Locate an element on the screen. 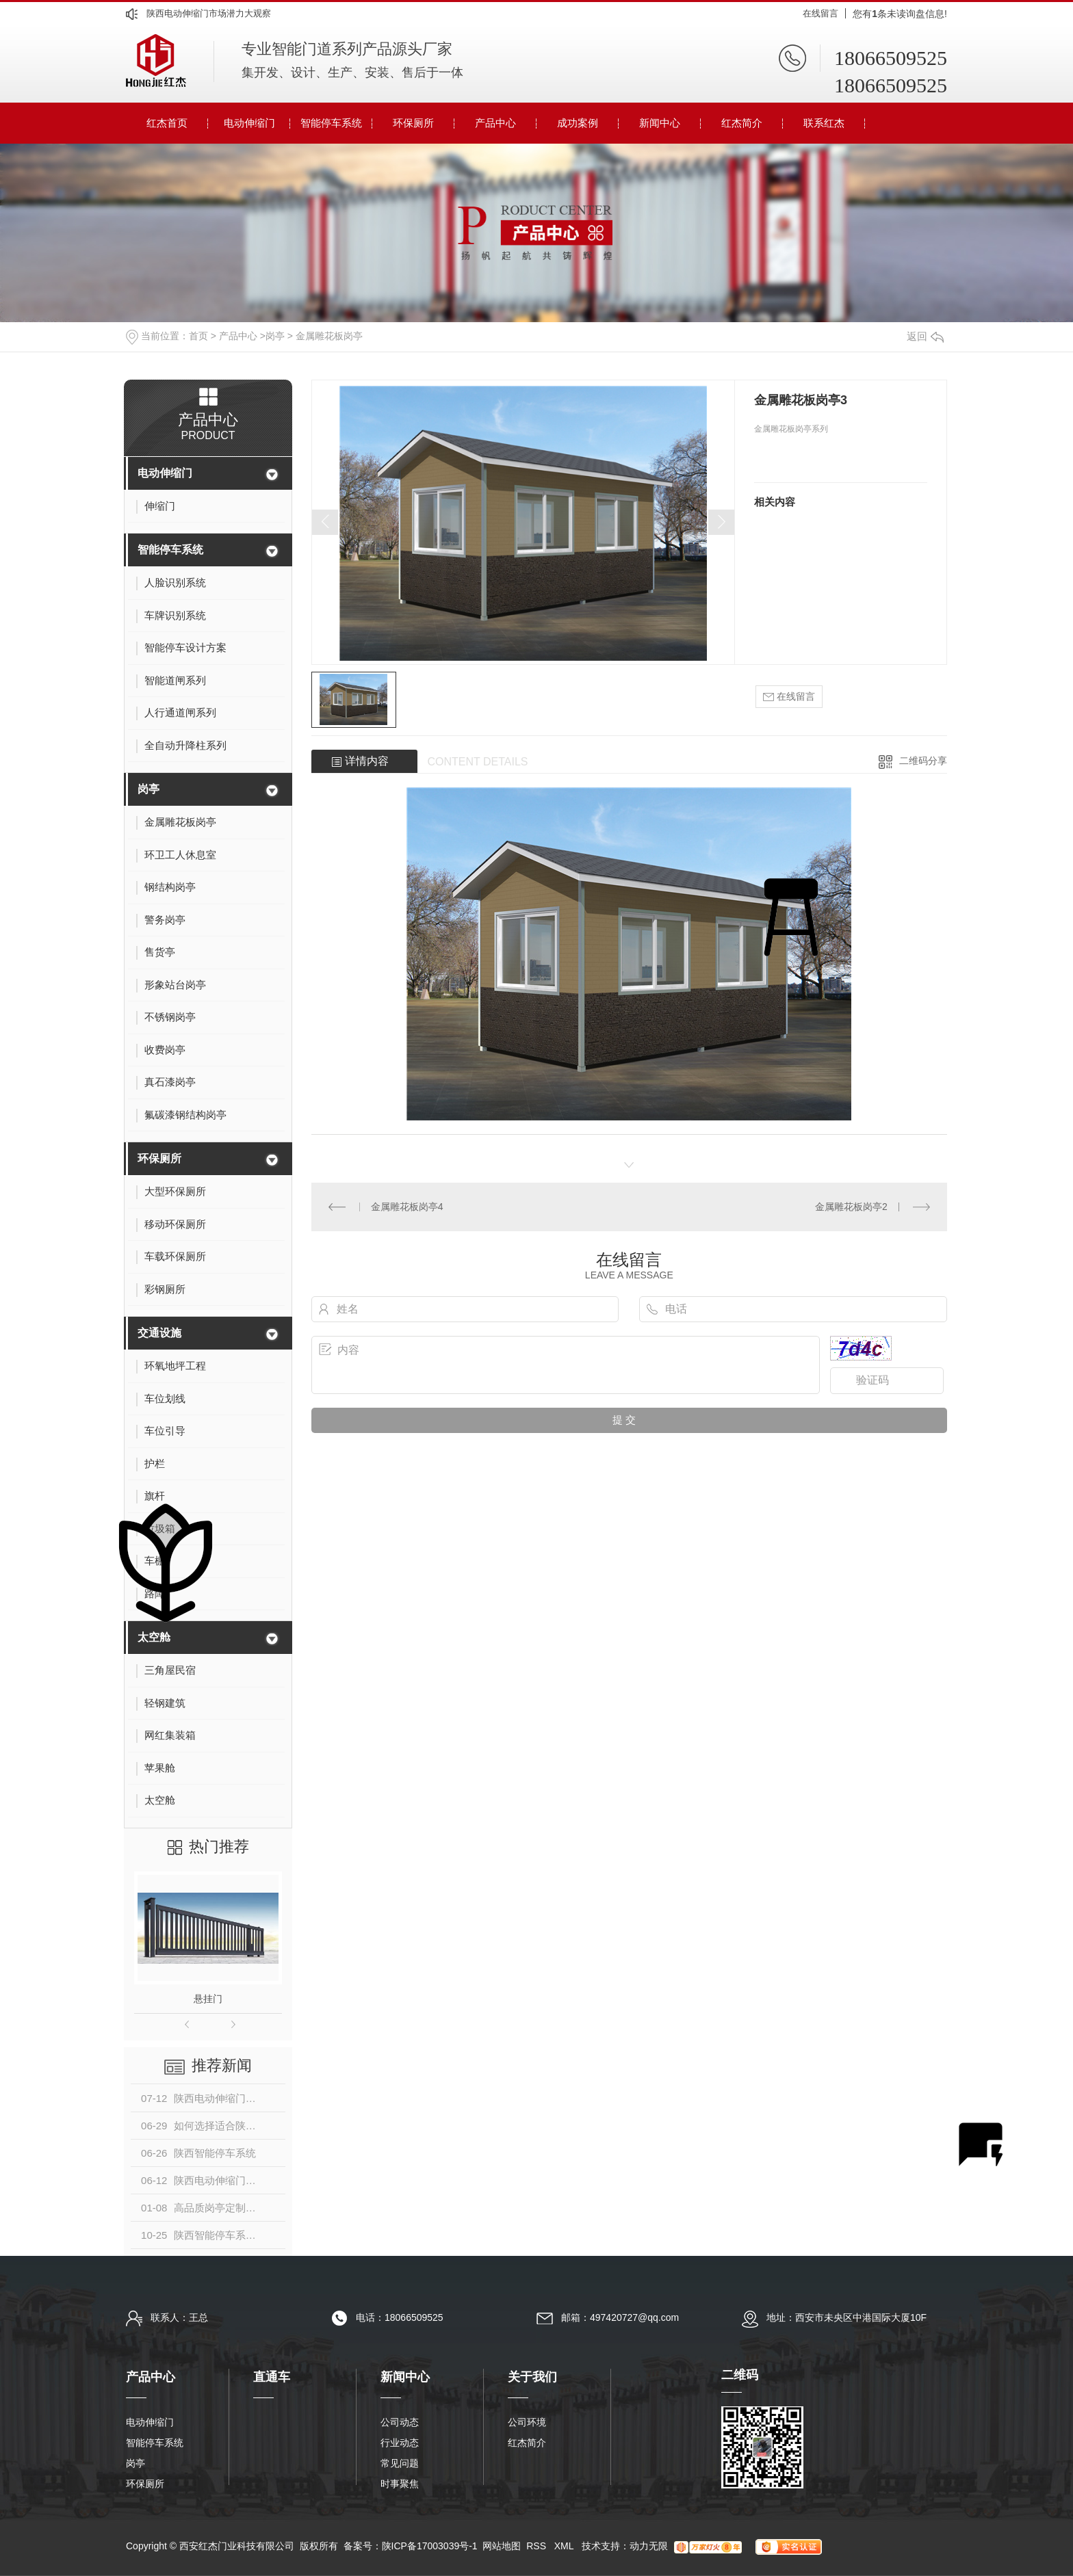 The image size is (1073, 2576). send a quick reply to a message is located at coordinates (981, 2144).